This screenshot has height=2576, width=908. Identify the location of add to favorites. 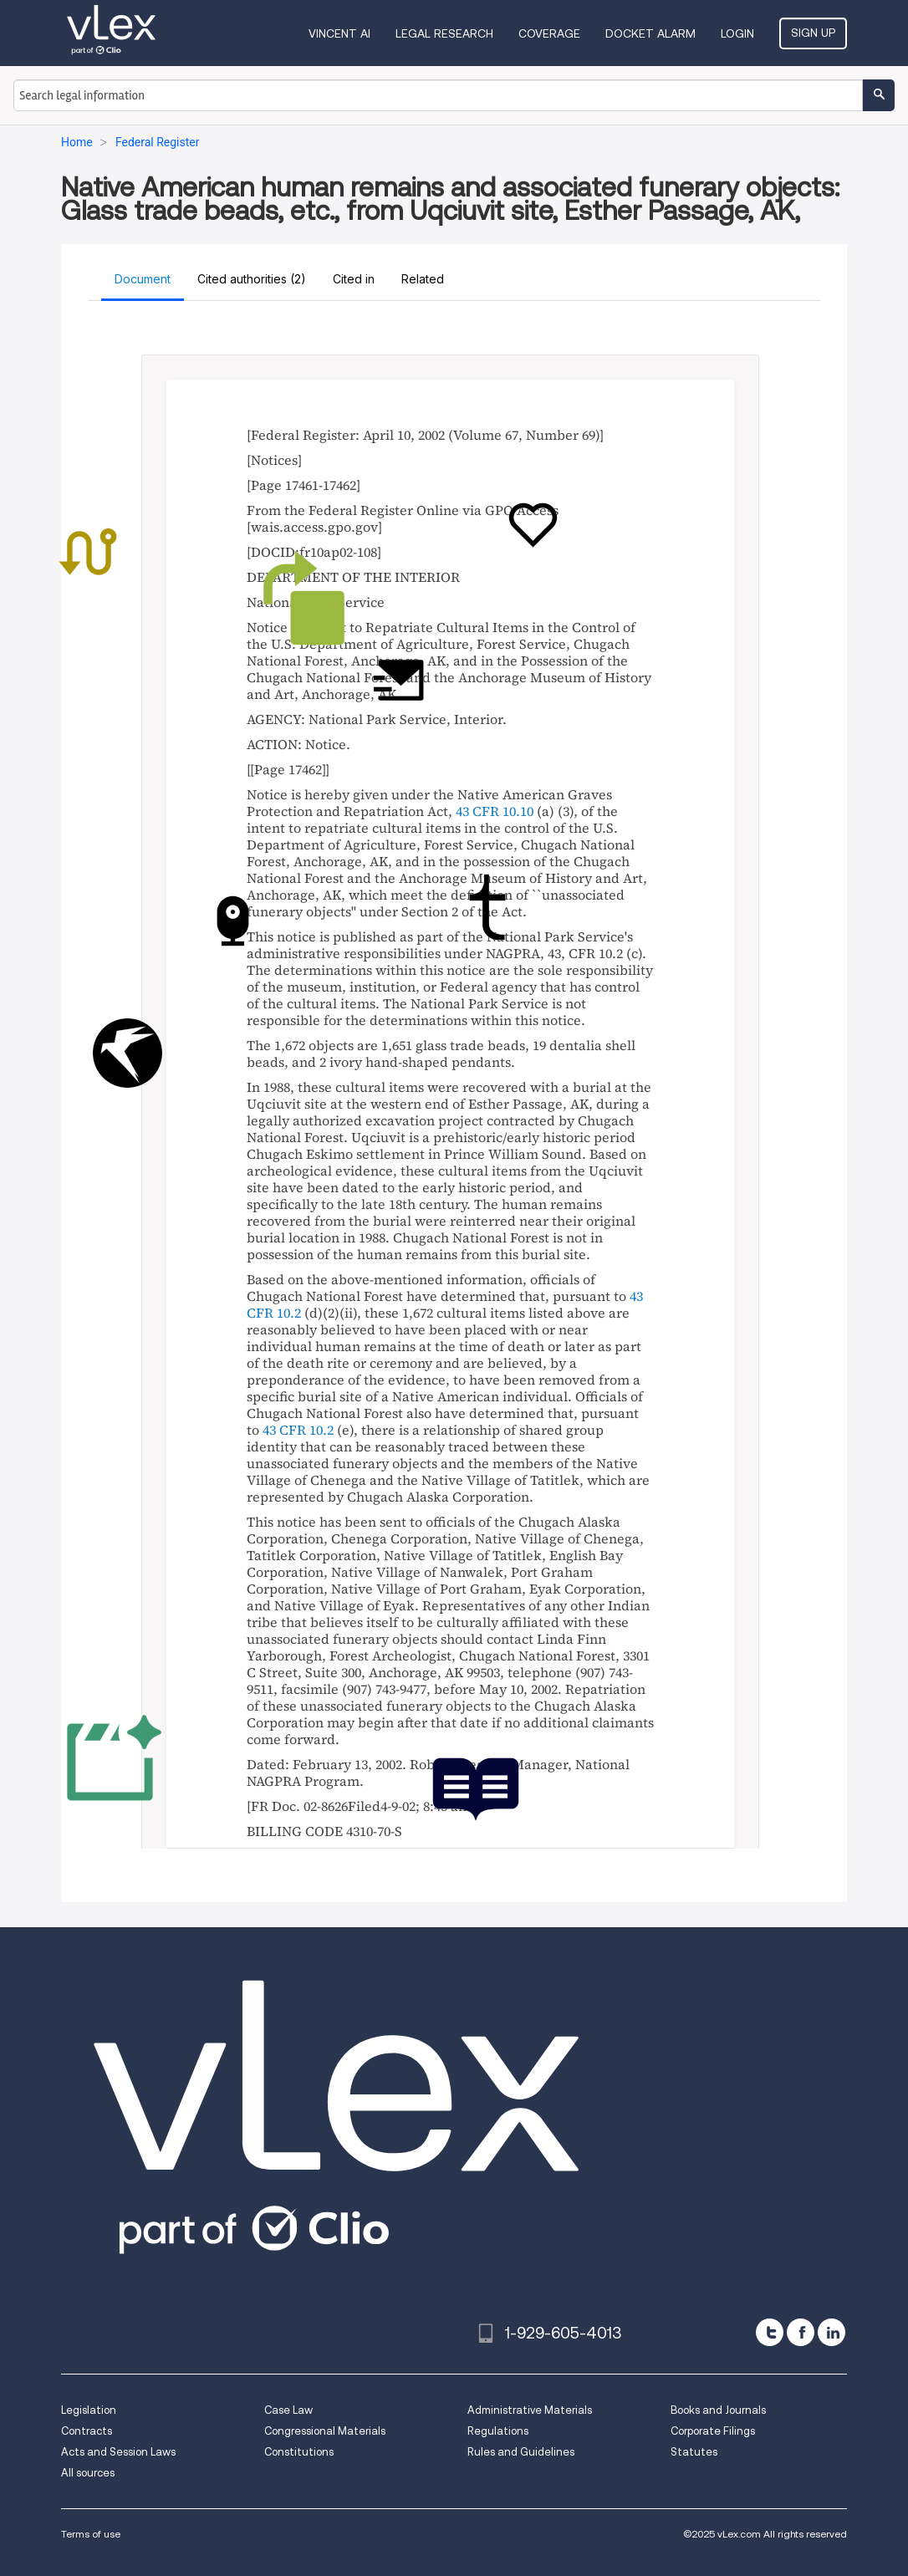
(533, 524).